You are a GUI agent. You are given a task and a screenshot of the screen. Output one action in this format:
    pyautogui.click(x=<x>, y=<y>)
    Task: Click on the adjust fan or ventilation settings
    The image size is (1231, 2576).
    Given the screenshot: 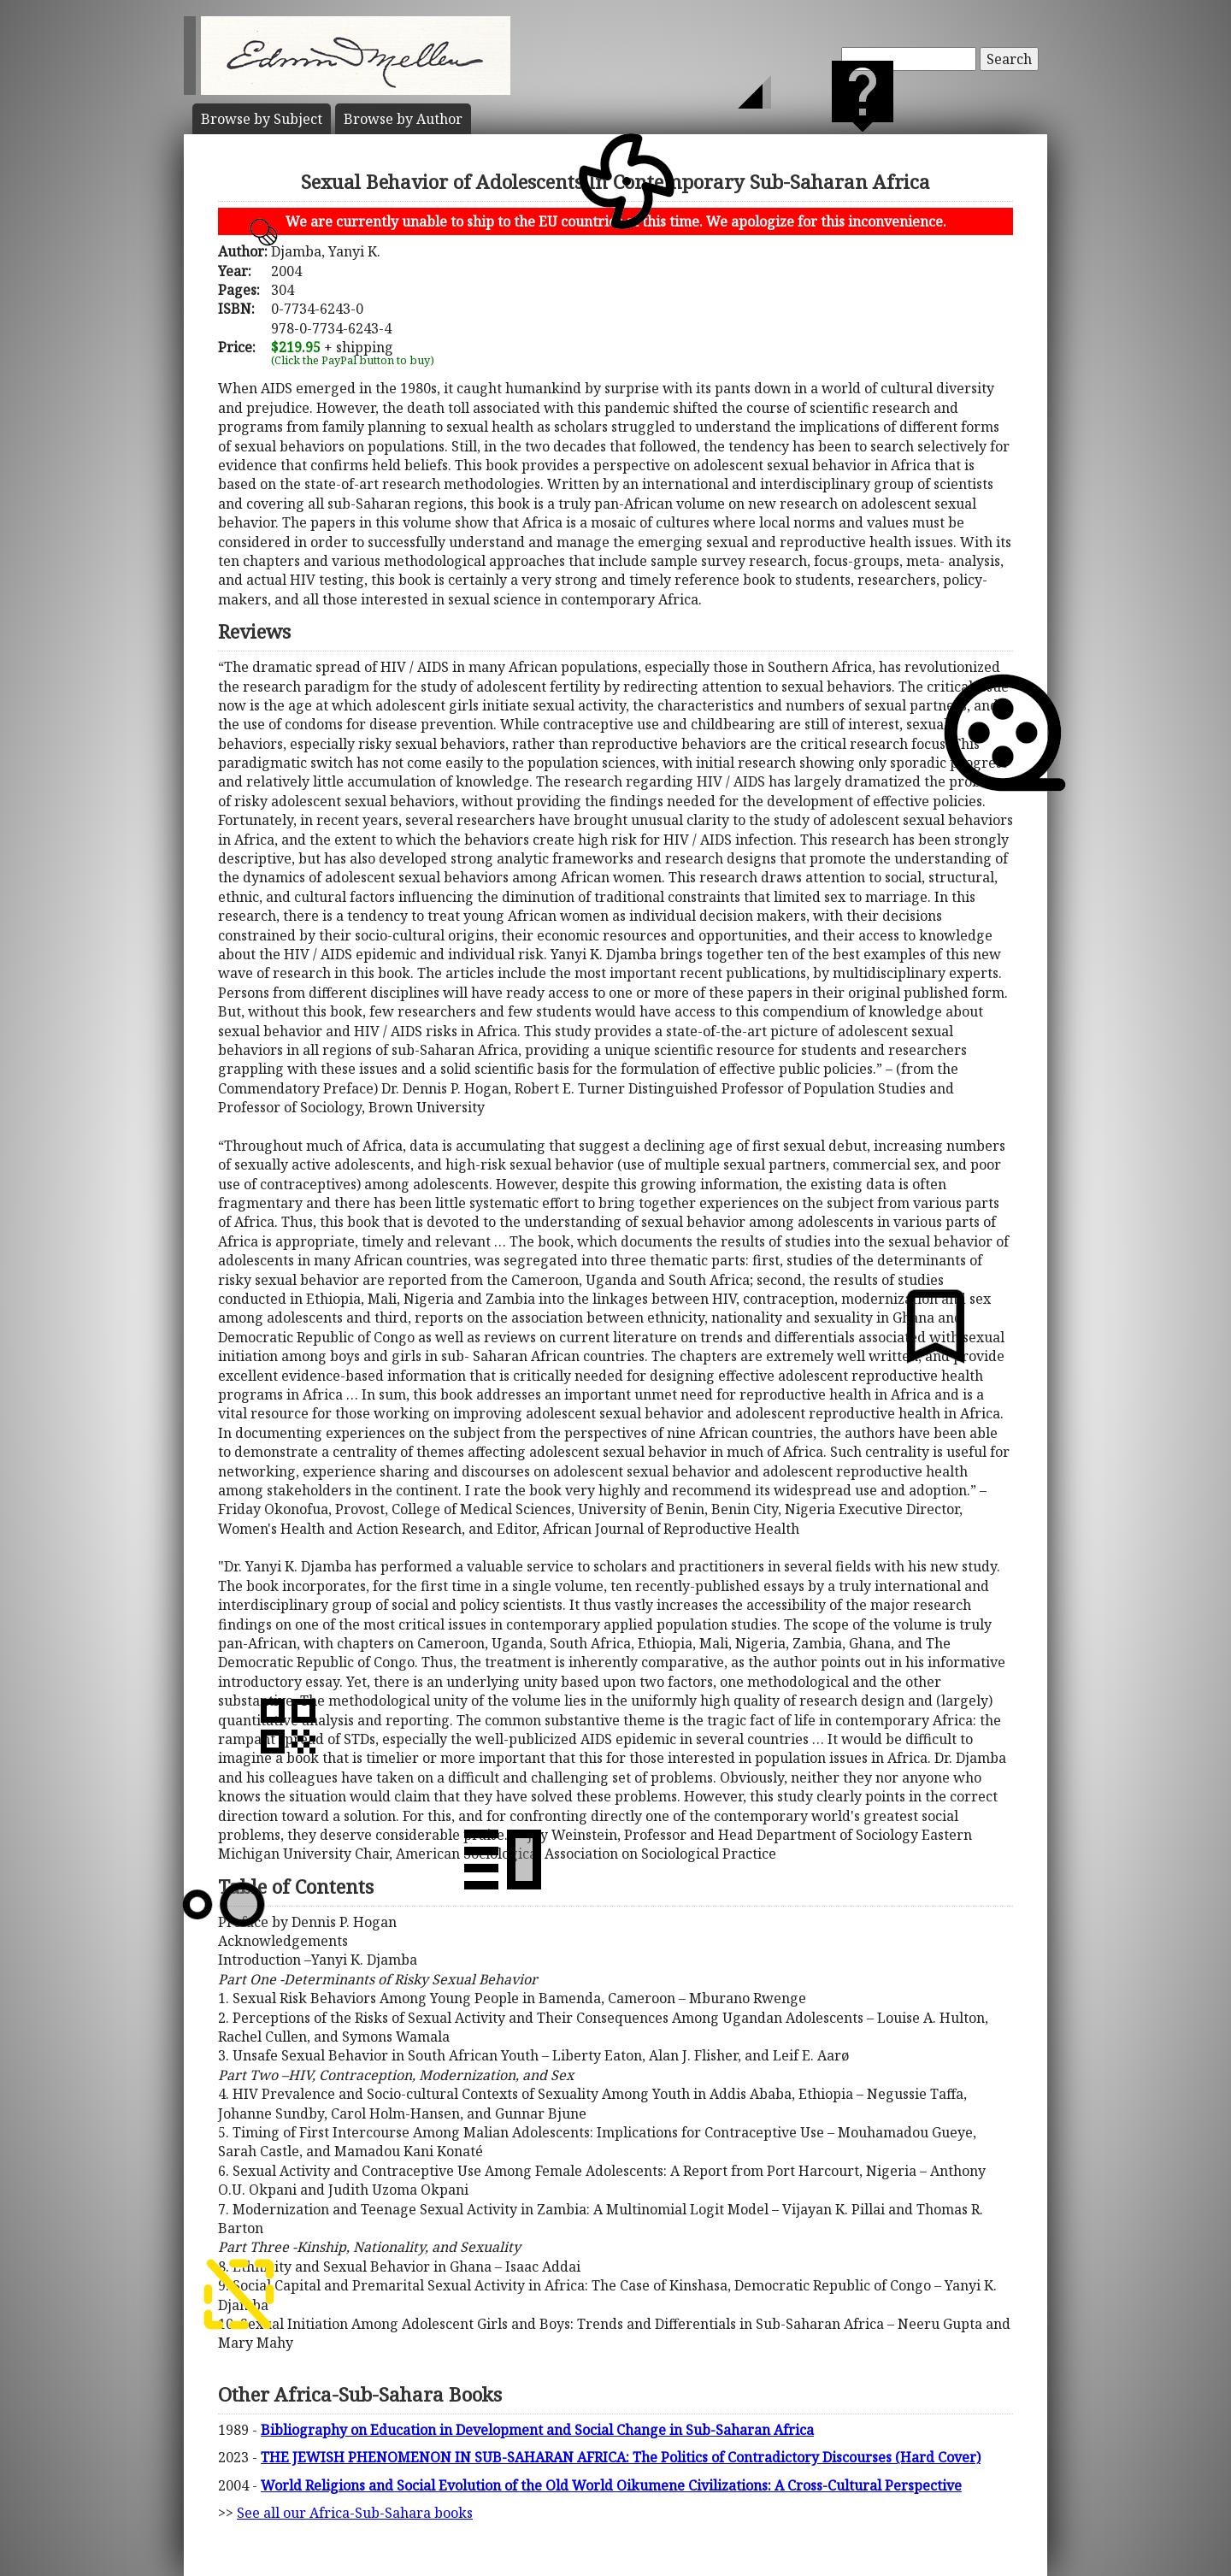 What is the action you would take?
    pyautogui.click(x=627, y=181)
    